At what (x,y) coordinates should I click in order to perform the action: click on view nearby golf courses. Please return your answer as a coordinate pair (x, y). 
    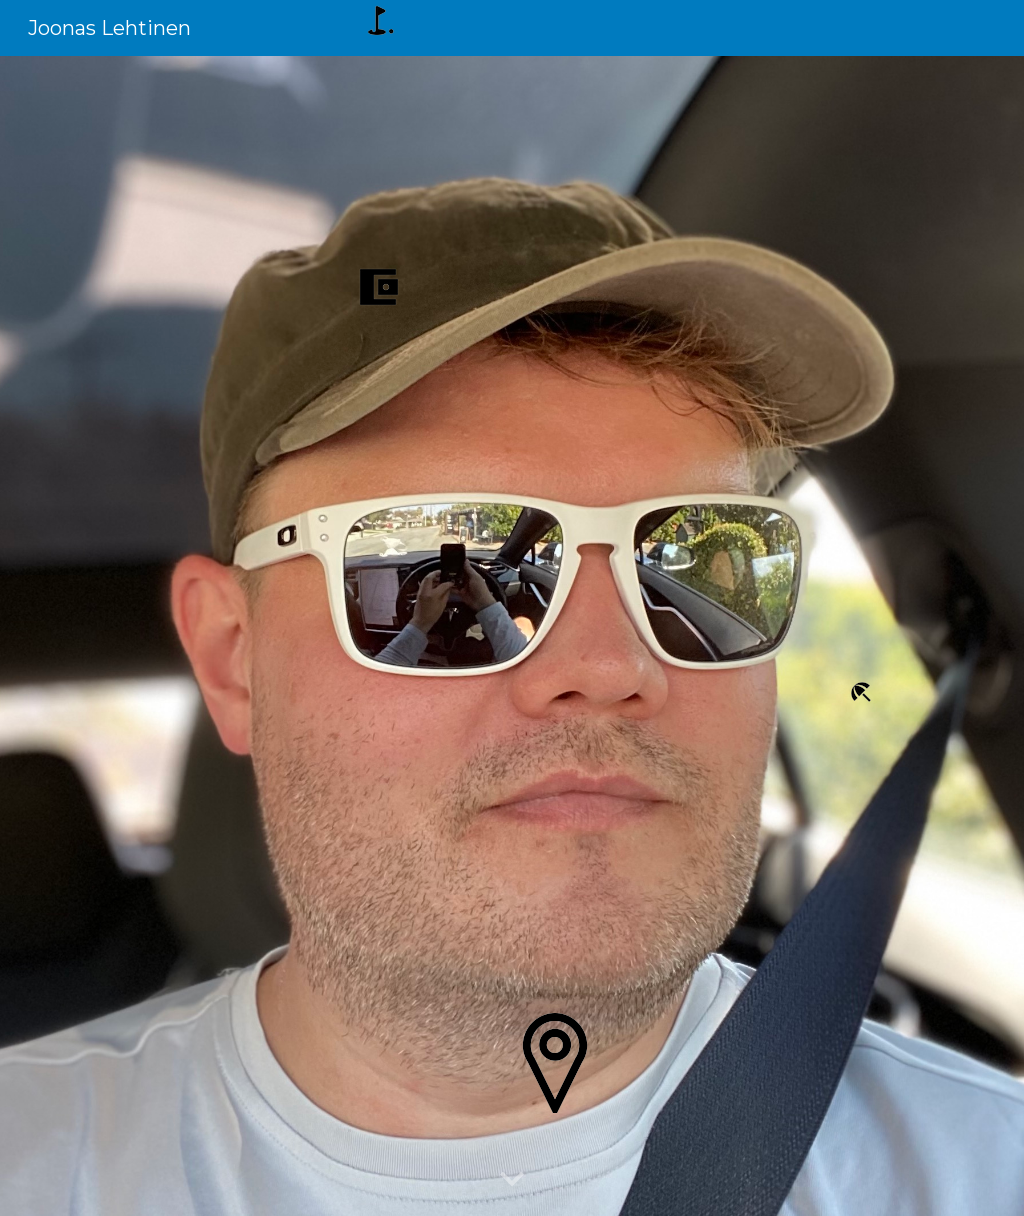
    Looking at the image, I should click on (380, 20).